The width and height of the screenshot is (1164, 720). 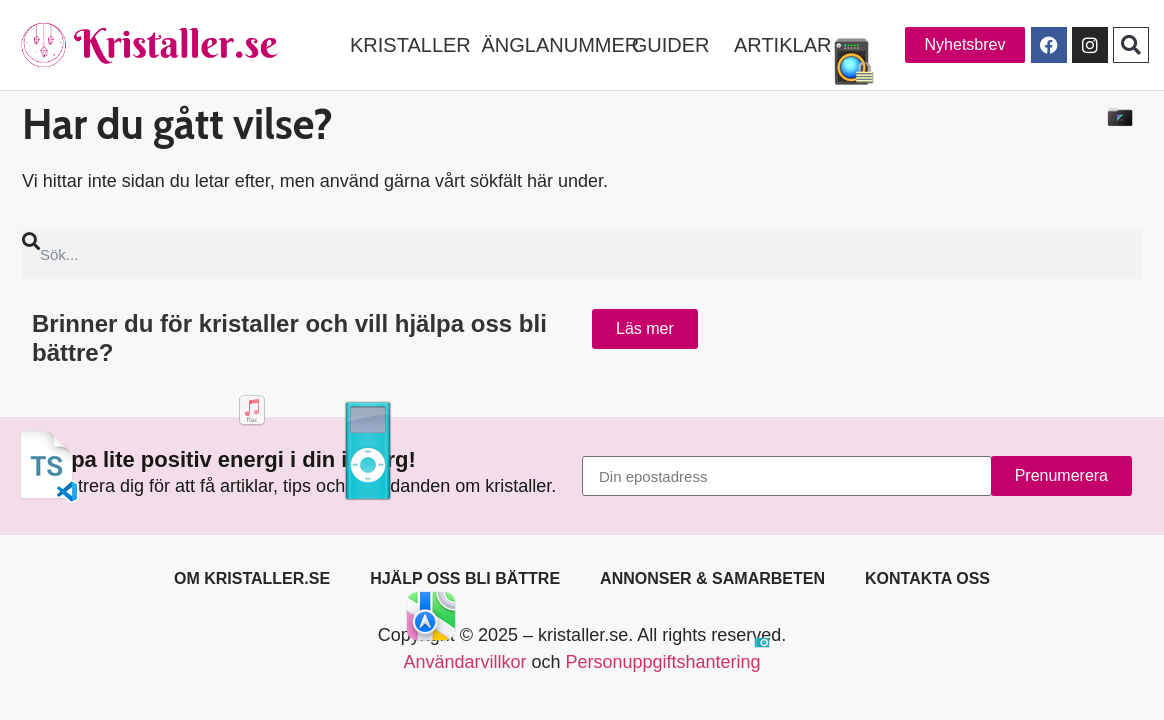 What do you see at coordinates (46, 466) in the screenshot?
I see `typescript file associated with visual studio code` at bounding box center [46, 466].